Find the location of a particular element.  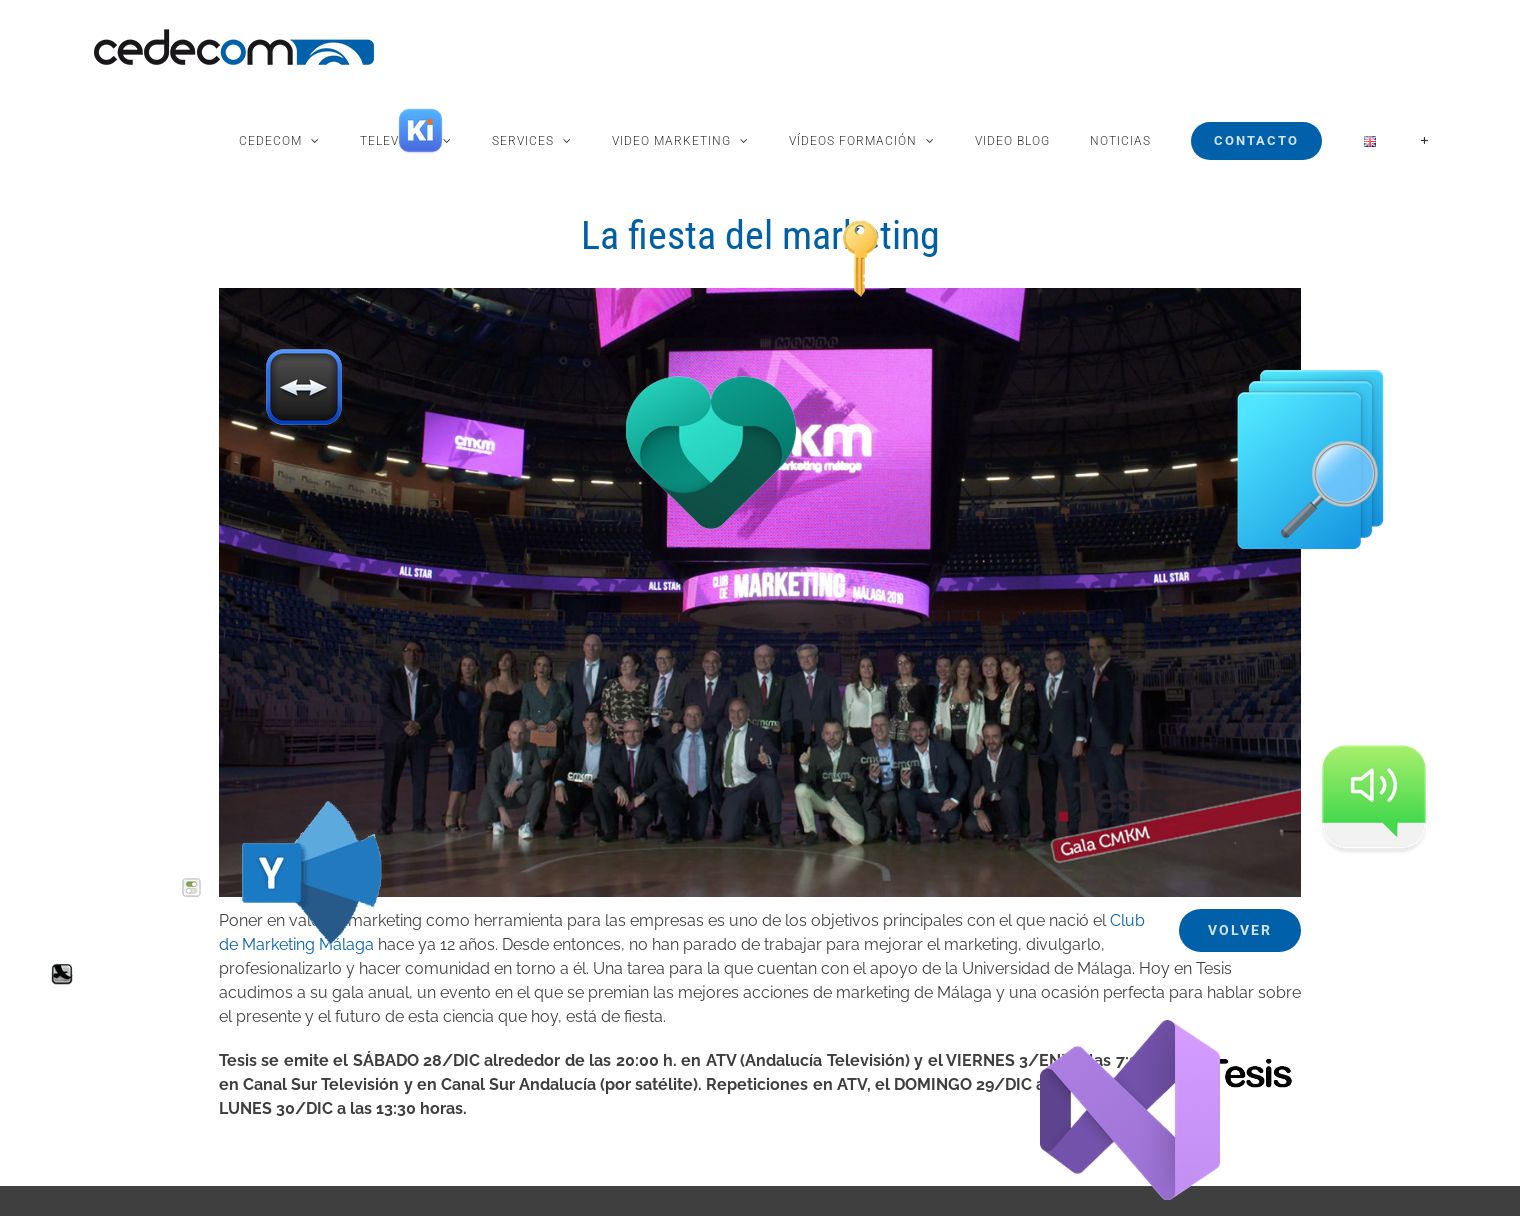

open Setzer LaTeX editor application is located at coordinates (62, 974).